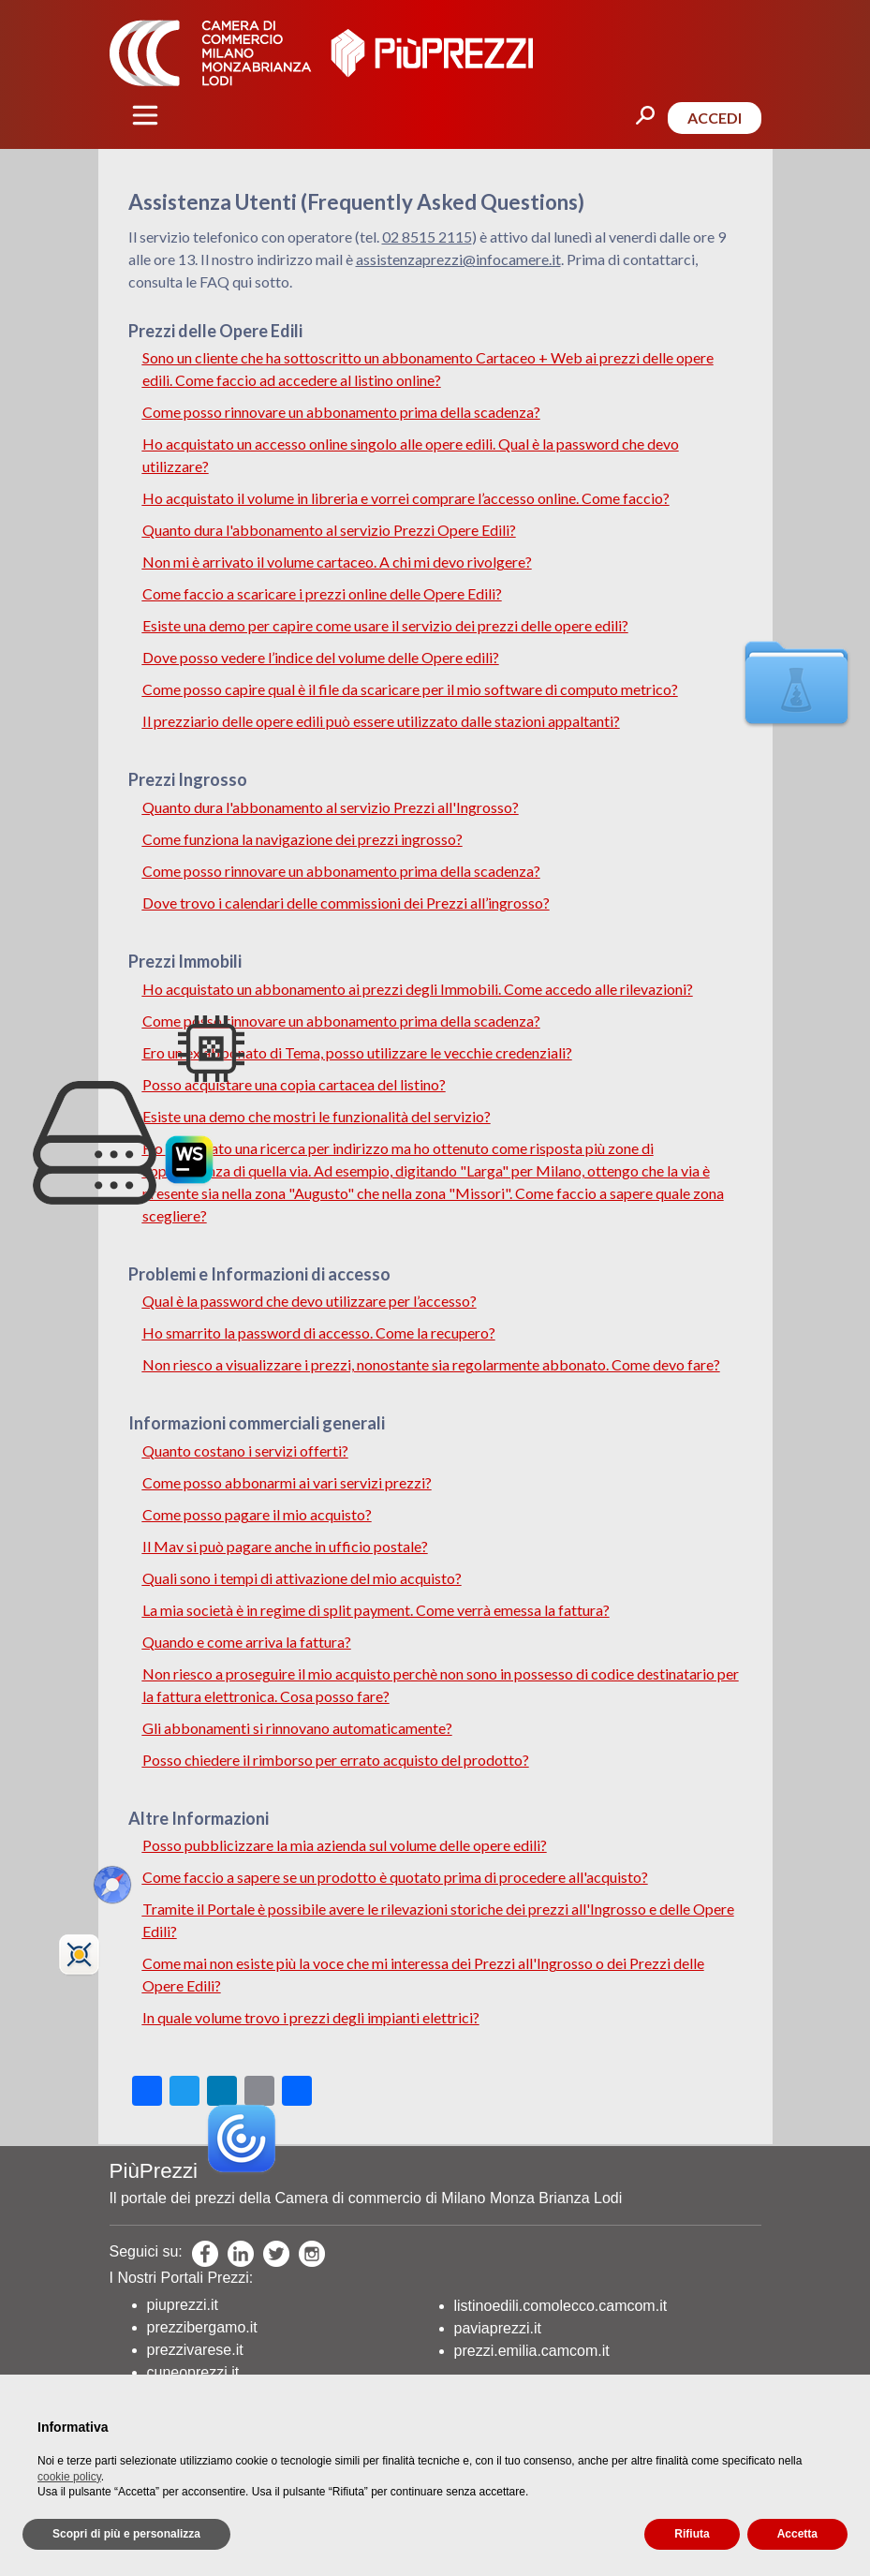 This screenshot has width=870, height=2576. What do you see at coordinates (796, 682) in the screenshot?
I see `open the Antidote application folder` at bounding box center [796, 682].